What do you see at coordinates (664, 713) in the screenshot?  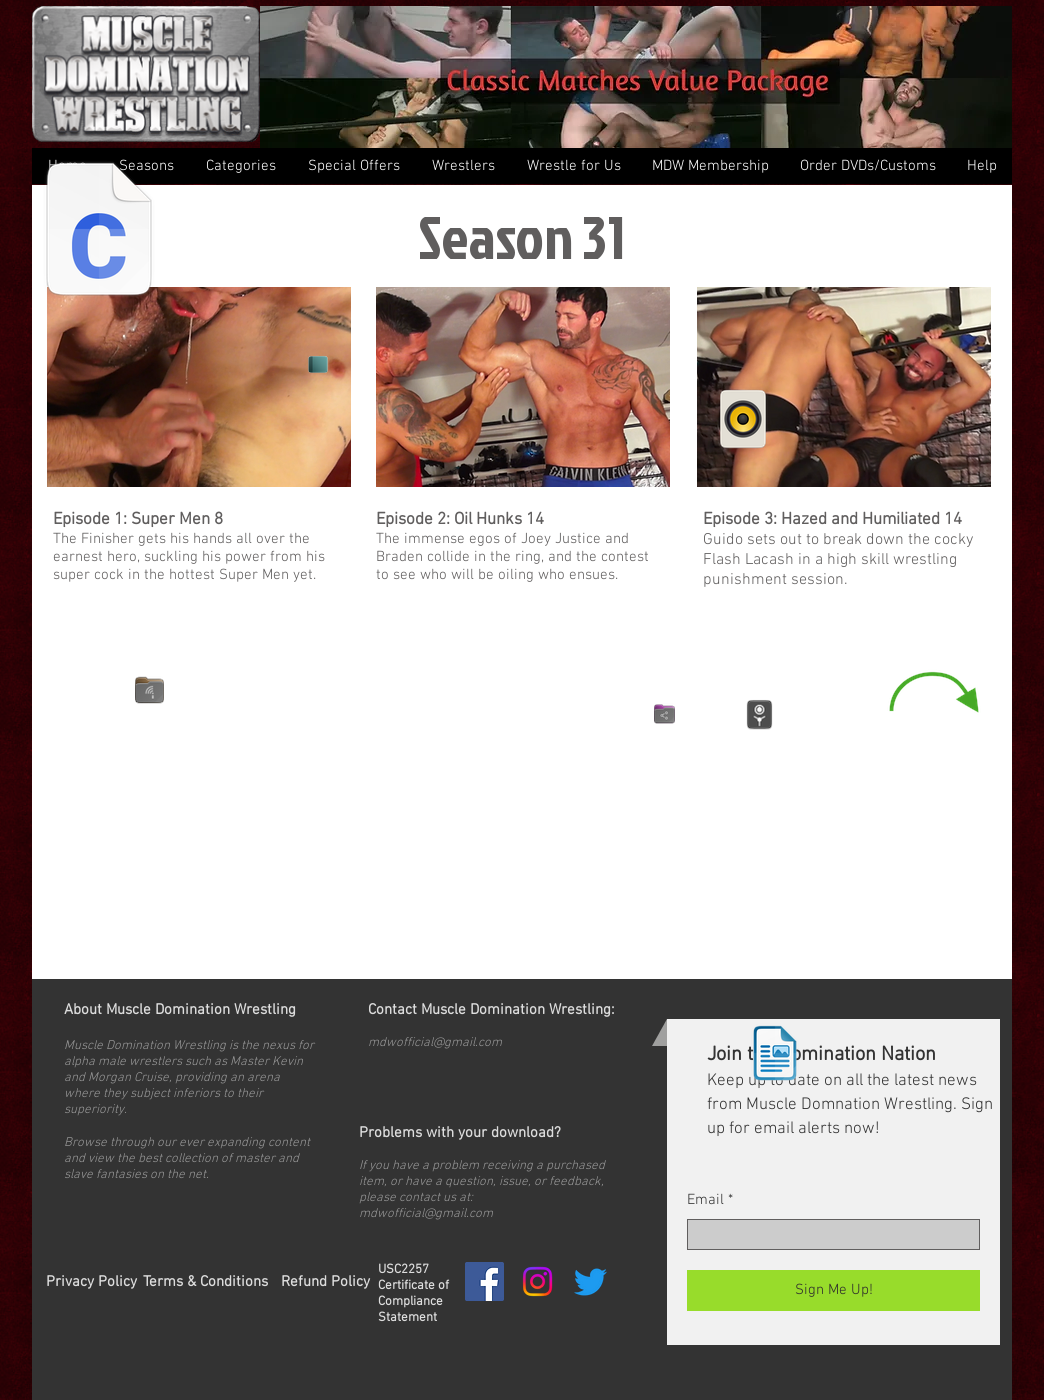 I see `open your public shared folder` at bounding box center [664, 713].